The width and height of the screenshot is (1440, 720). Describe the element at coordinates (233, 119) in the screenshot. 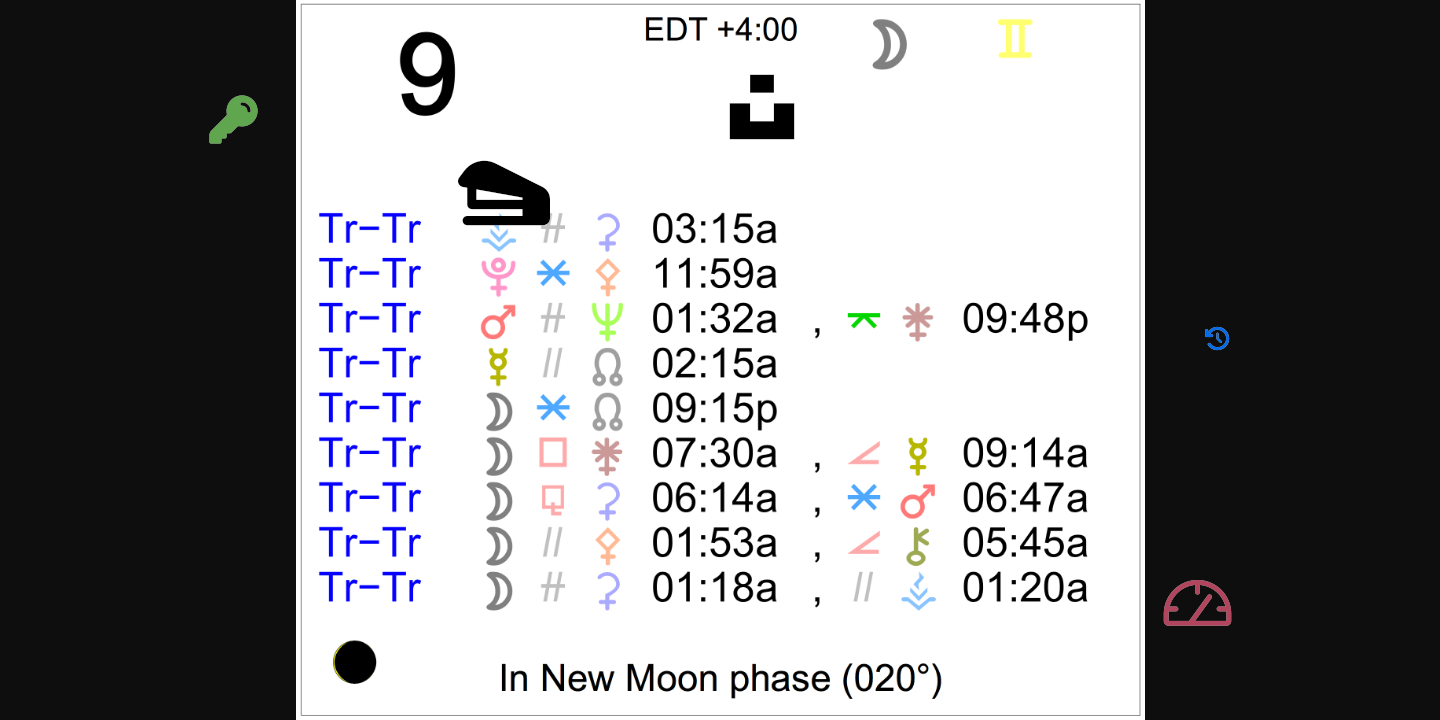

I see `access security or authentication settings` at that location.